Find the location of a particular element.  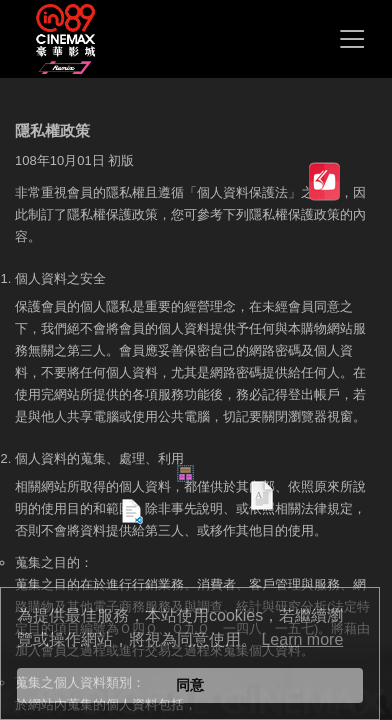

select all items in the current view is located at coordinates (185, 473).